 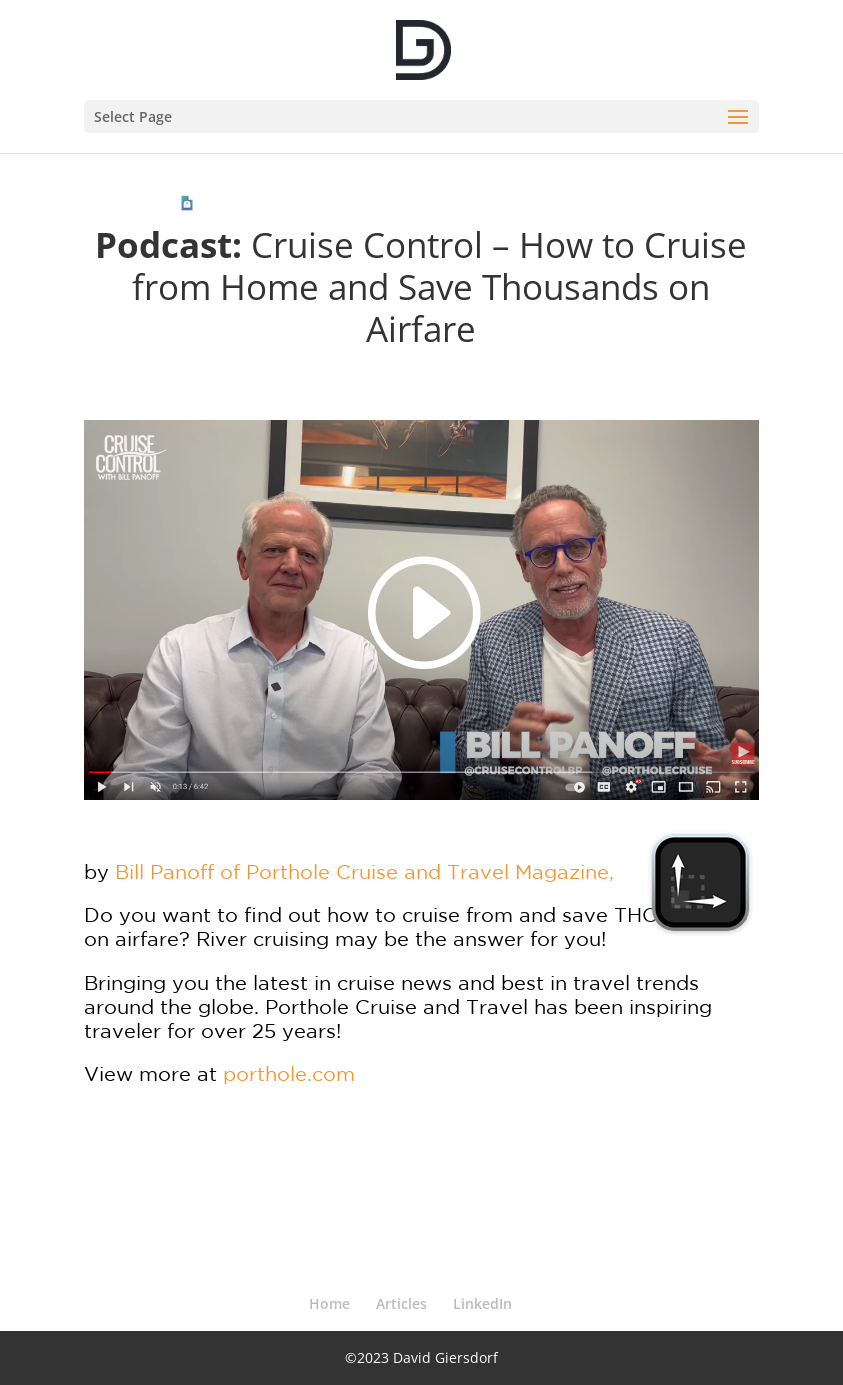 What do you see at coordinates (187, 203) in the screenshot?
I see `microsoft outlook email file` at bounding box center [187, 203].